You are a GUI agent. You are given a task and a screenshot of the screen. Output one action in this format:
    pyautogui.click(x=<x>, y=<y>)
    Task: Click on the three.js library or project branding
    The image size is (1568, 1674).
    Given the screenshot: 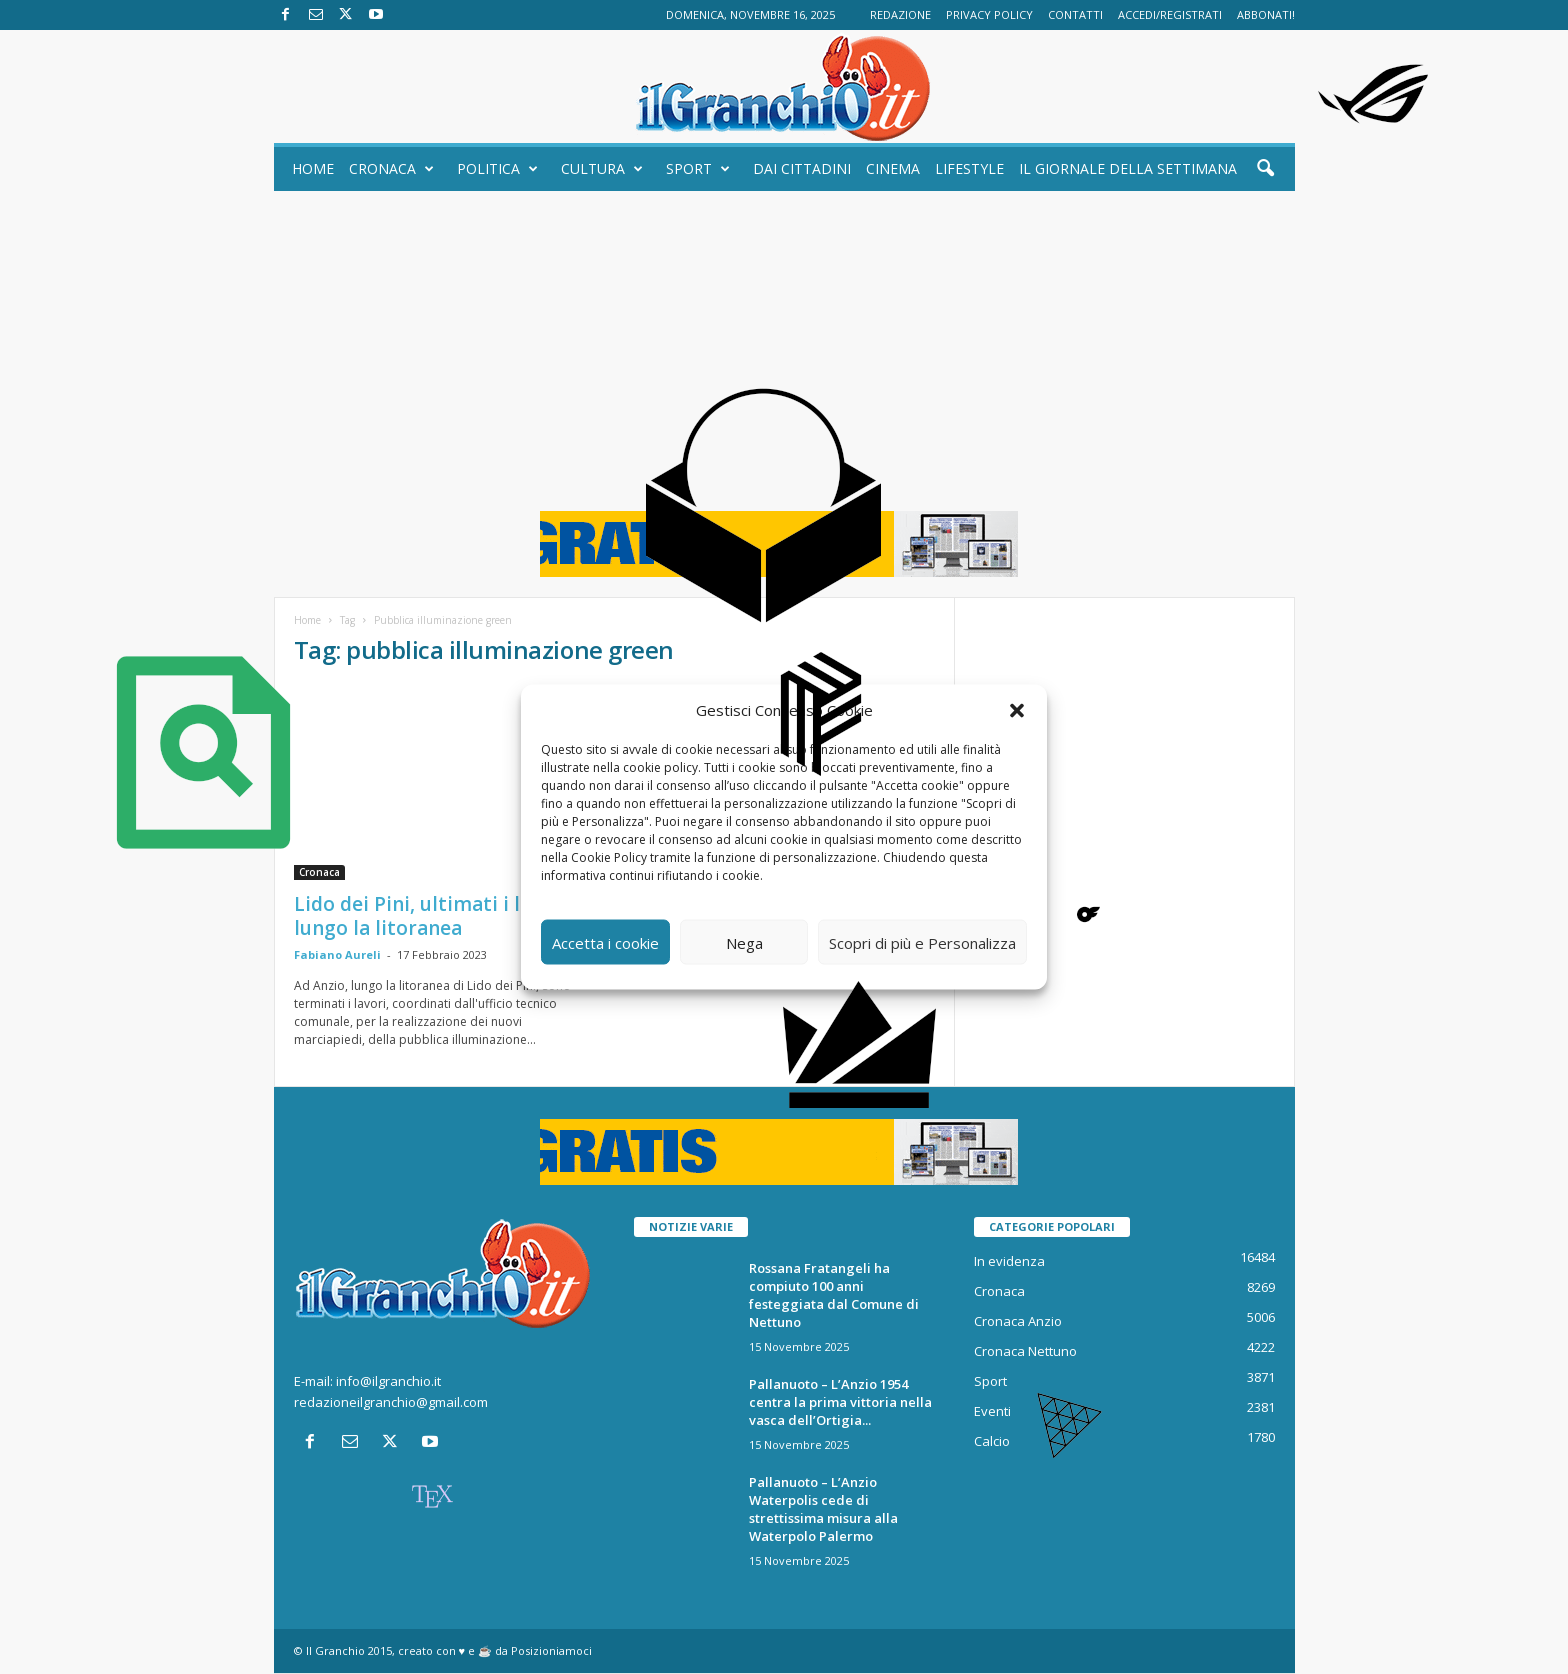 What is the action you would take?
    pyautogui.click(x=1069, y=1425)
    